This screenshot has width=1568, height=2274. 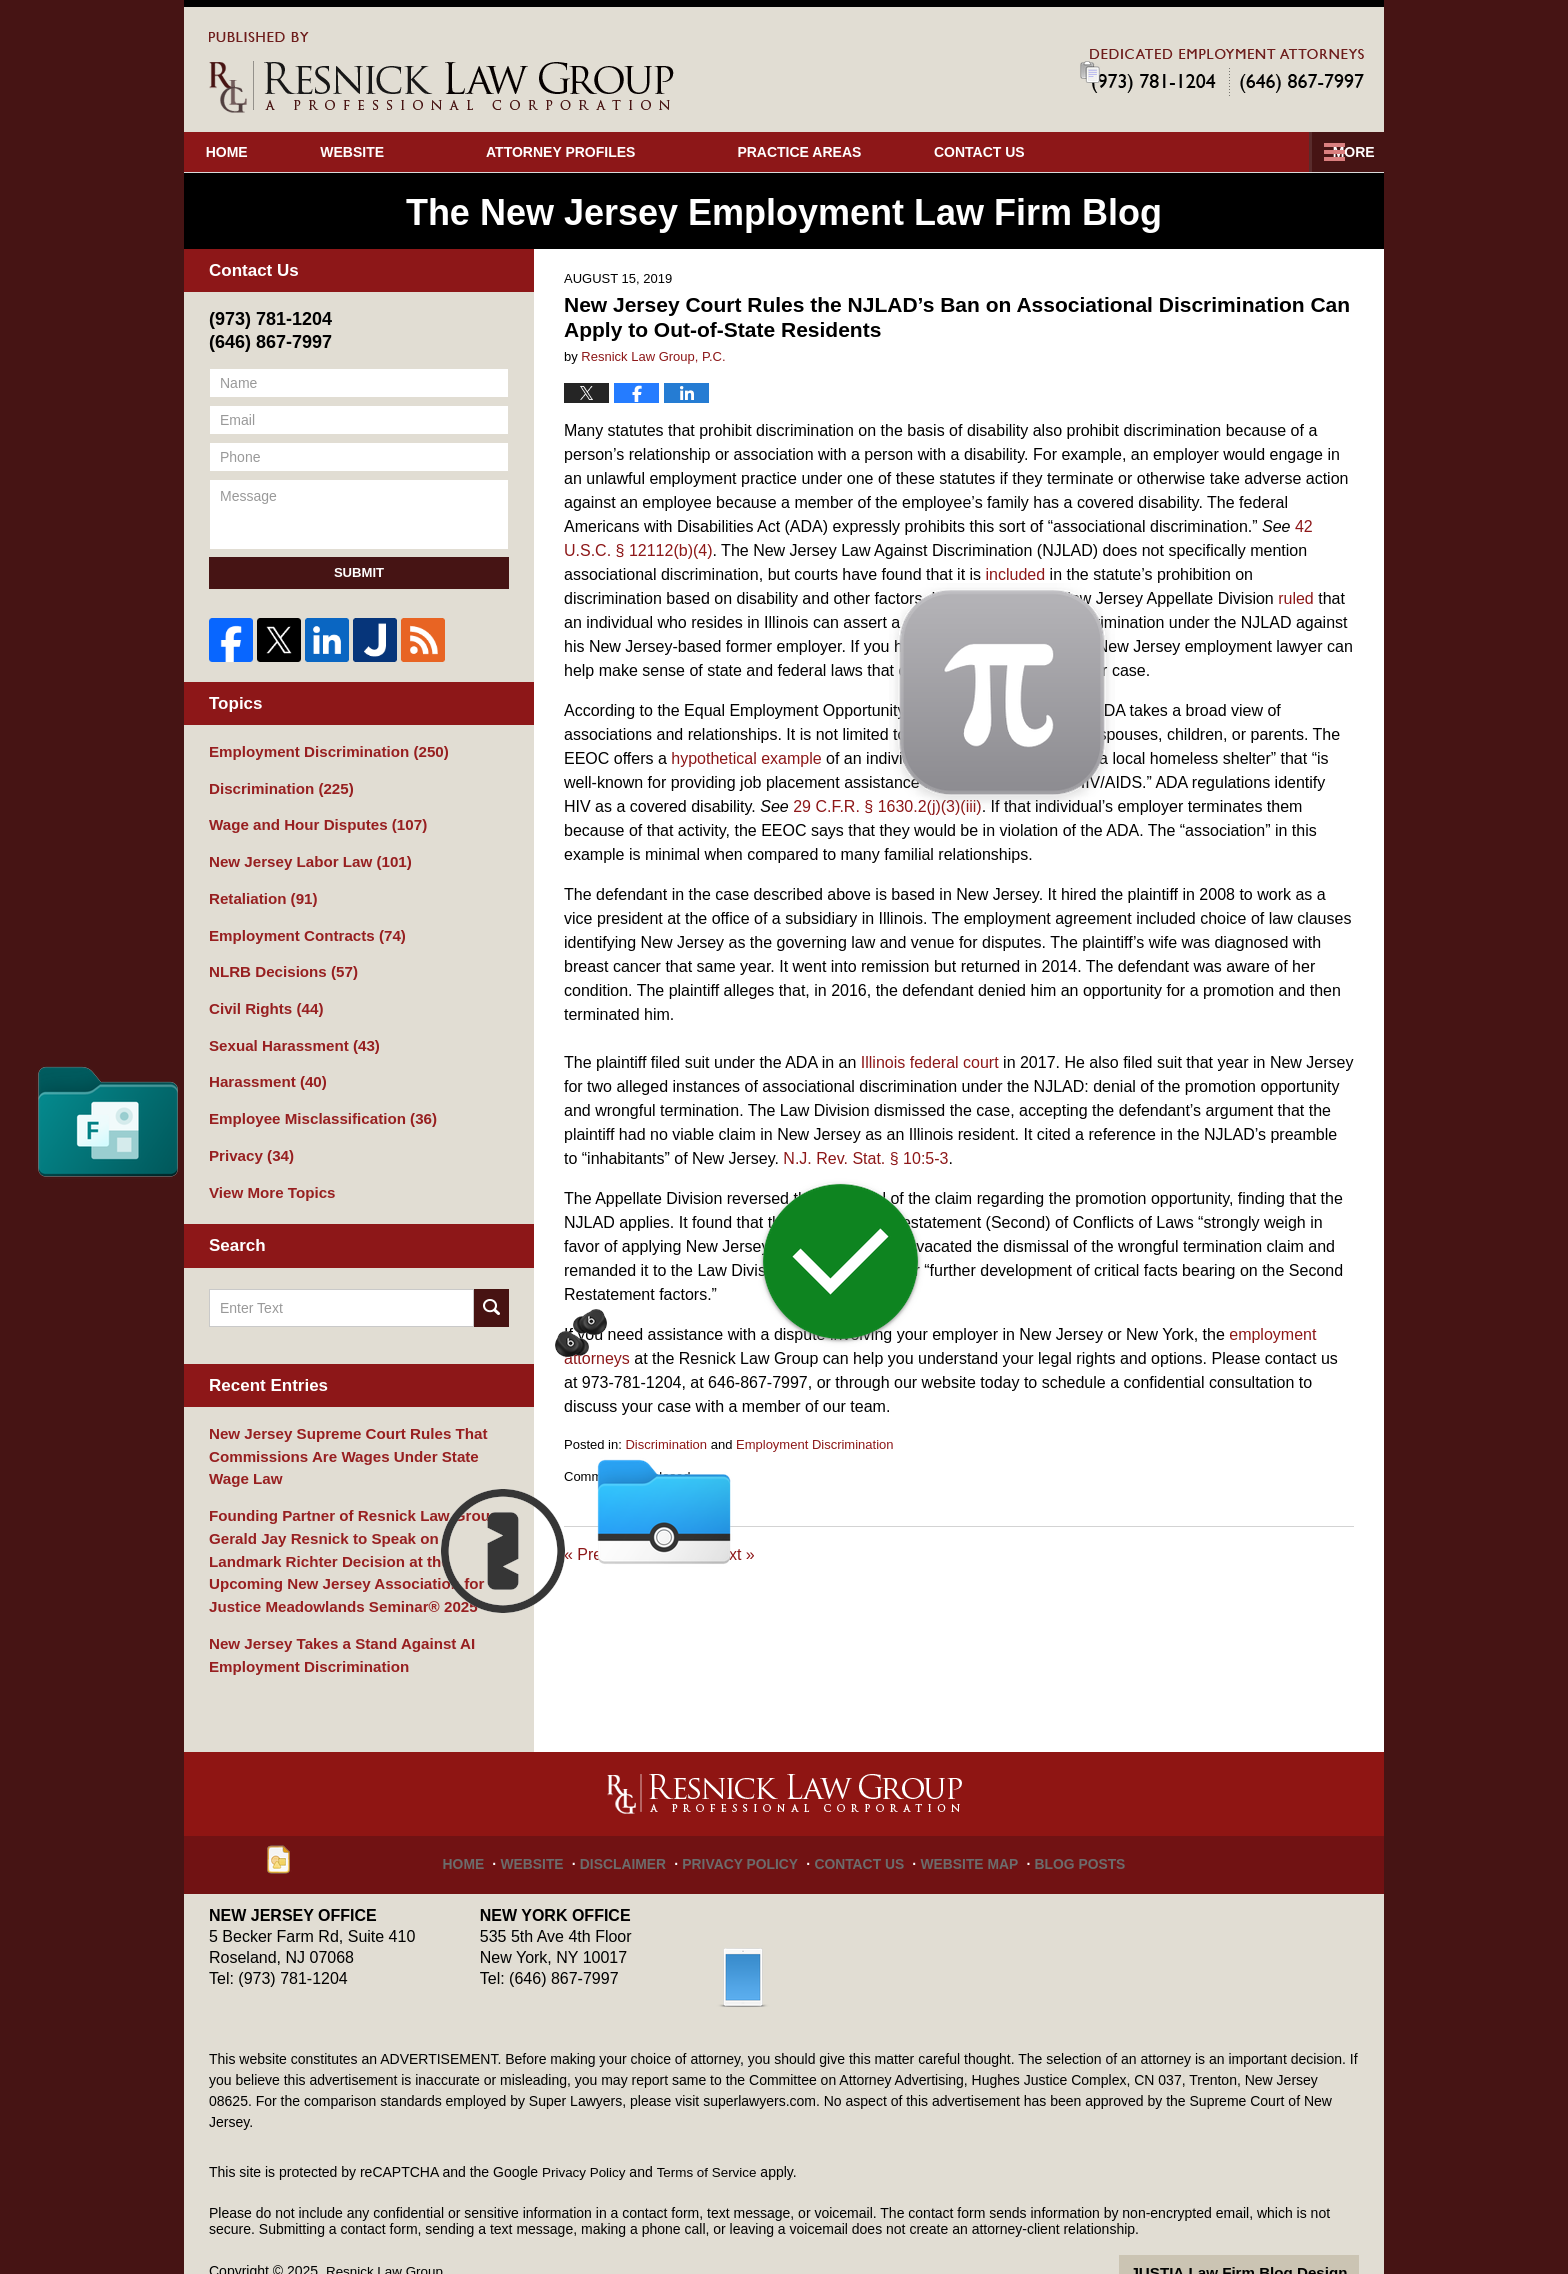 I want to click on access password manager, so click(x=503, y=1551).